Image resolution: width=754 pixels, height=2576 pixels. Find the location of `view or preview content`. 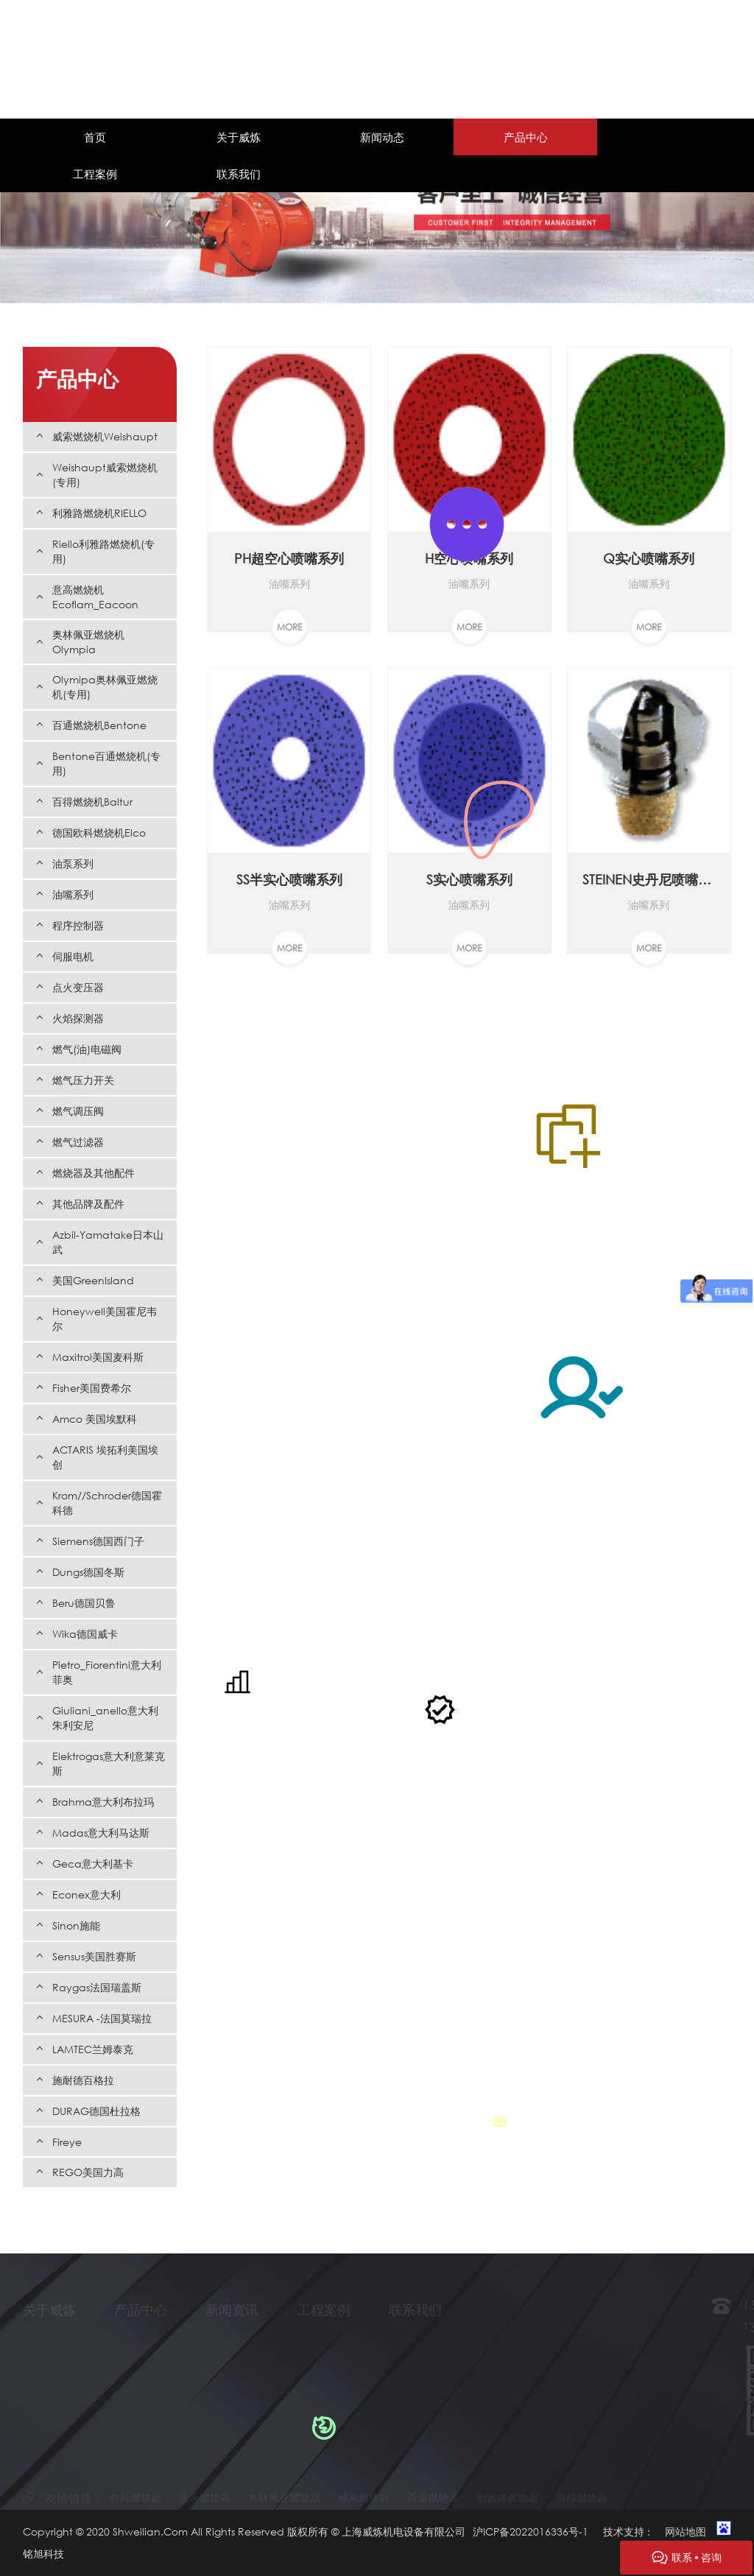

view or preview content is located at coordinates (500, 2122).